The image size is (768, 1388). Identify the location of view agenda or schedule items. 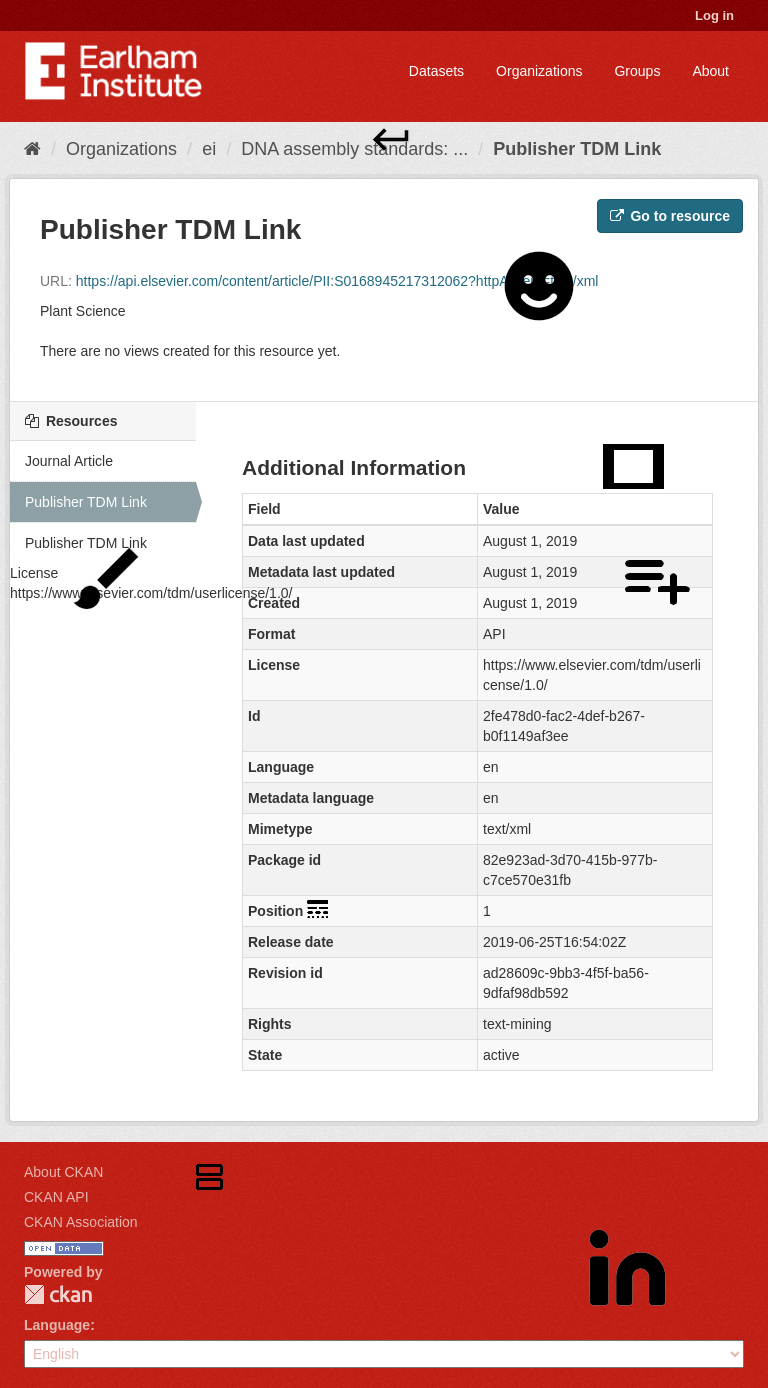
(210, 1177).